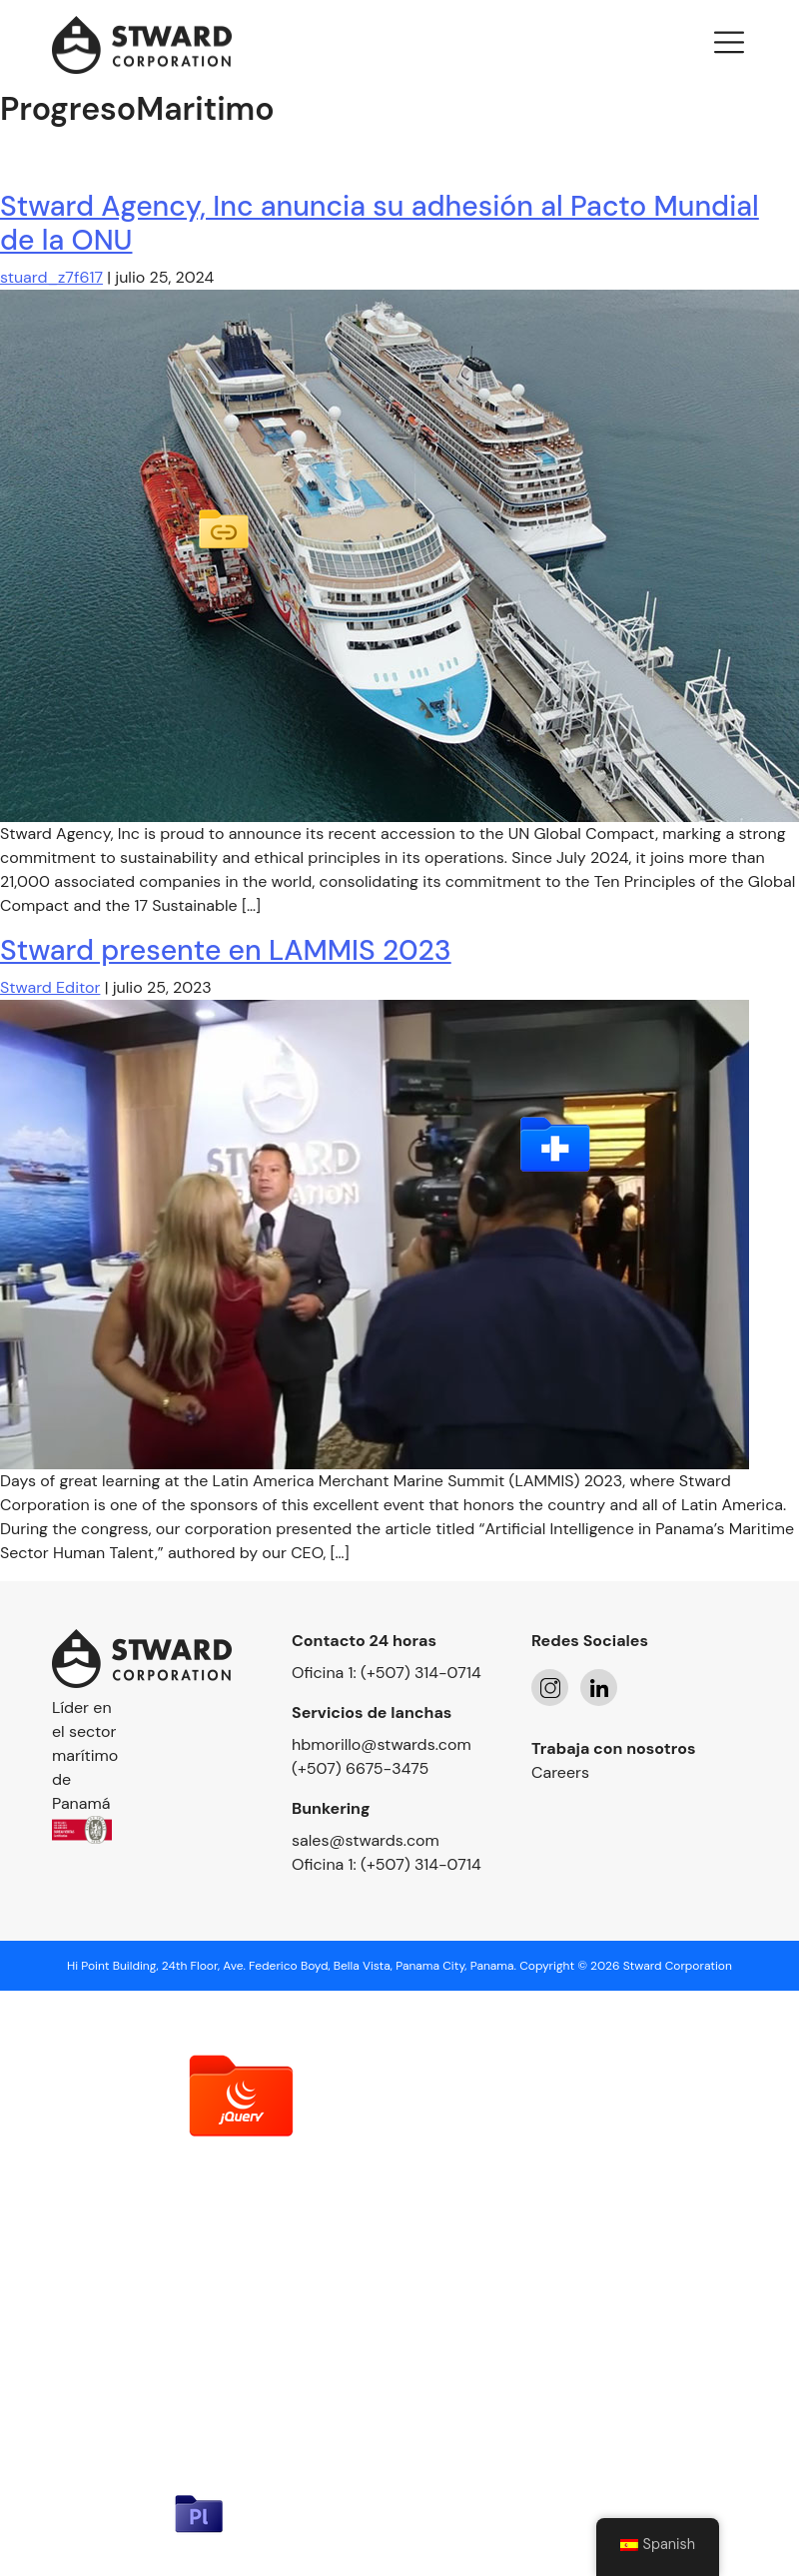 The width and height of the screenshot is (799, 2576). What do you see at coordinates (199, 2515) in the screenshot?
I see `open folder containing adobe prelude project files` at bounding box center [199, 2515].